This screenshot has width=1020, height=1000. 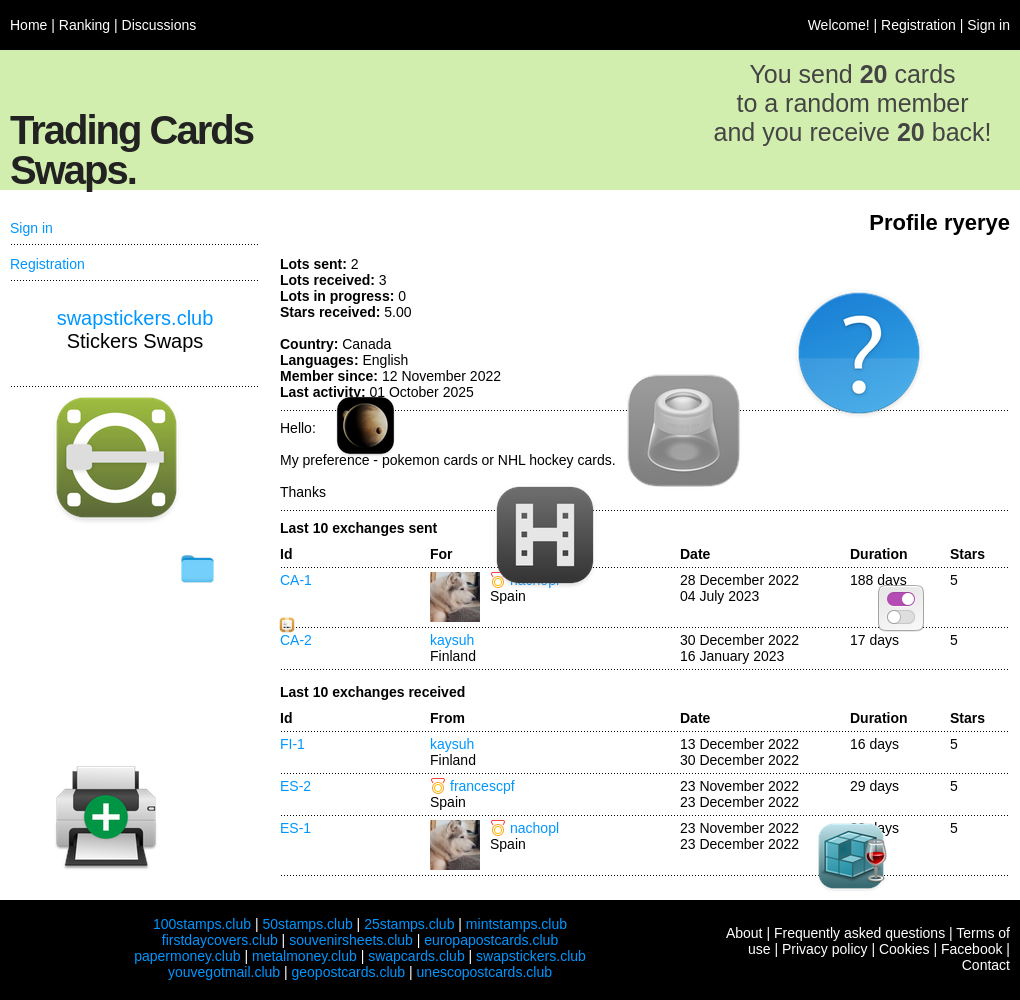 What do you see at coordinates (901, 608) in the screenshot?
I see `open system tweaks or settings customization` at bounding box center [901, 608].